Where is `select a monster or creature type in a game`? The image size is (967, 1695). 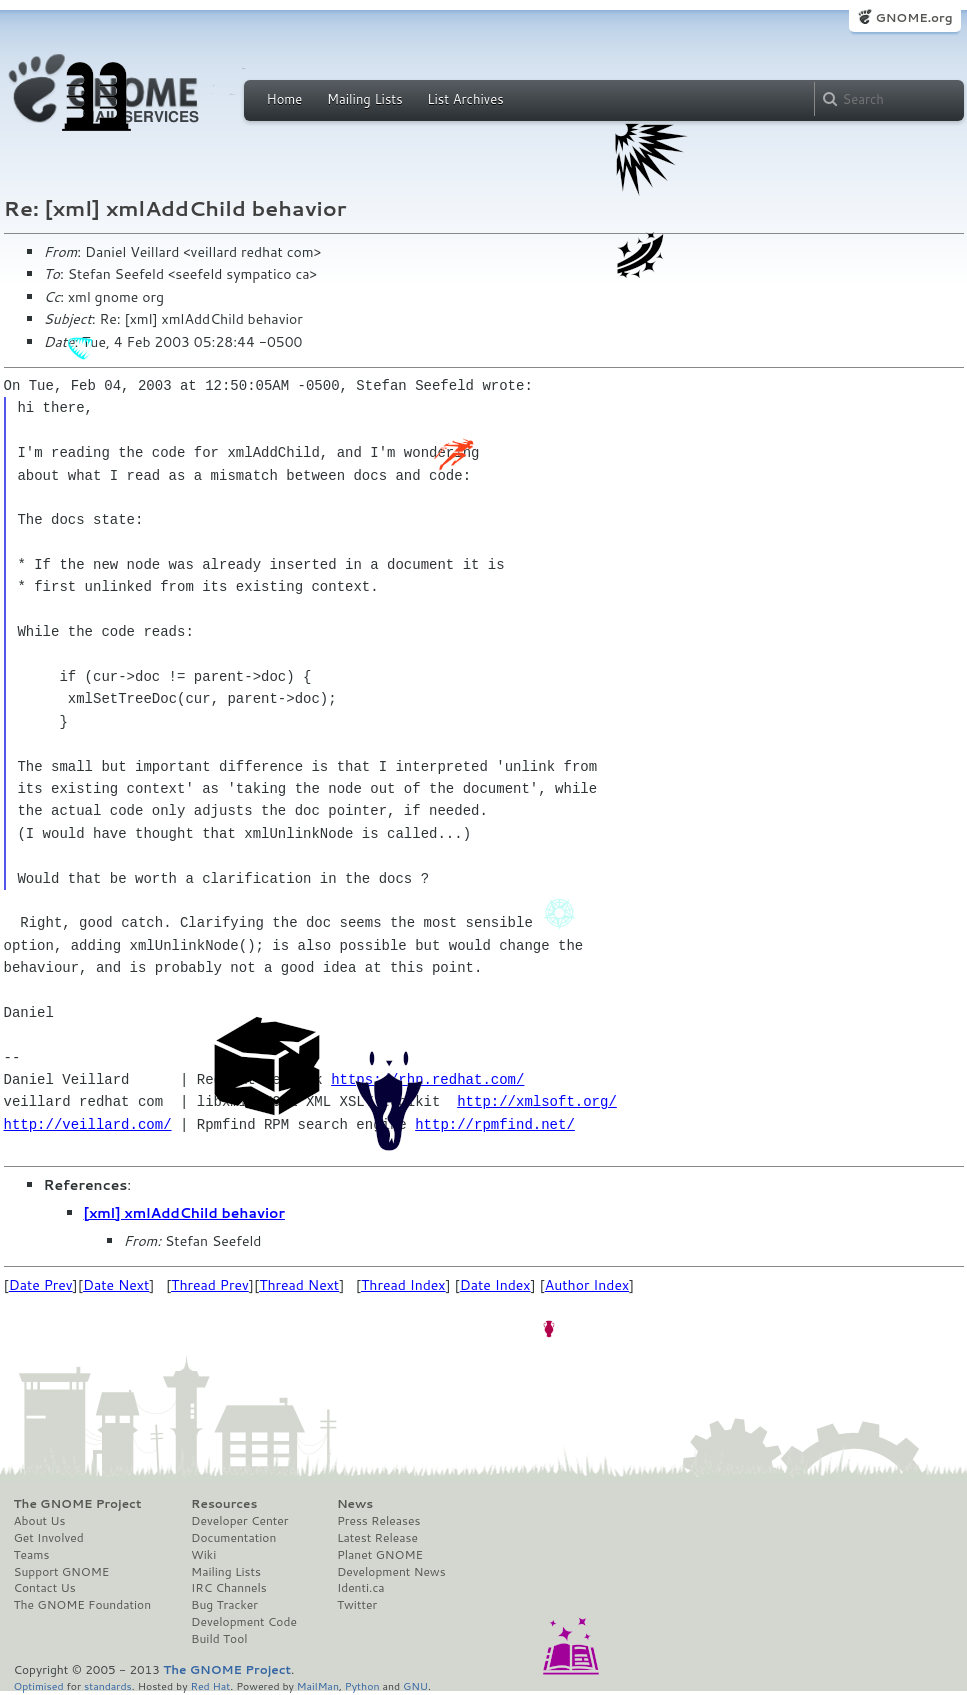 select a monster or creature type in a game is located at coordinates (80, 348).